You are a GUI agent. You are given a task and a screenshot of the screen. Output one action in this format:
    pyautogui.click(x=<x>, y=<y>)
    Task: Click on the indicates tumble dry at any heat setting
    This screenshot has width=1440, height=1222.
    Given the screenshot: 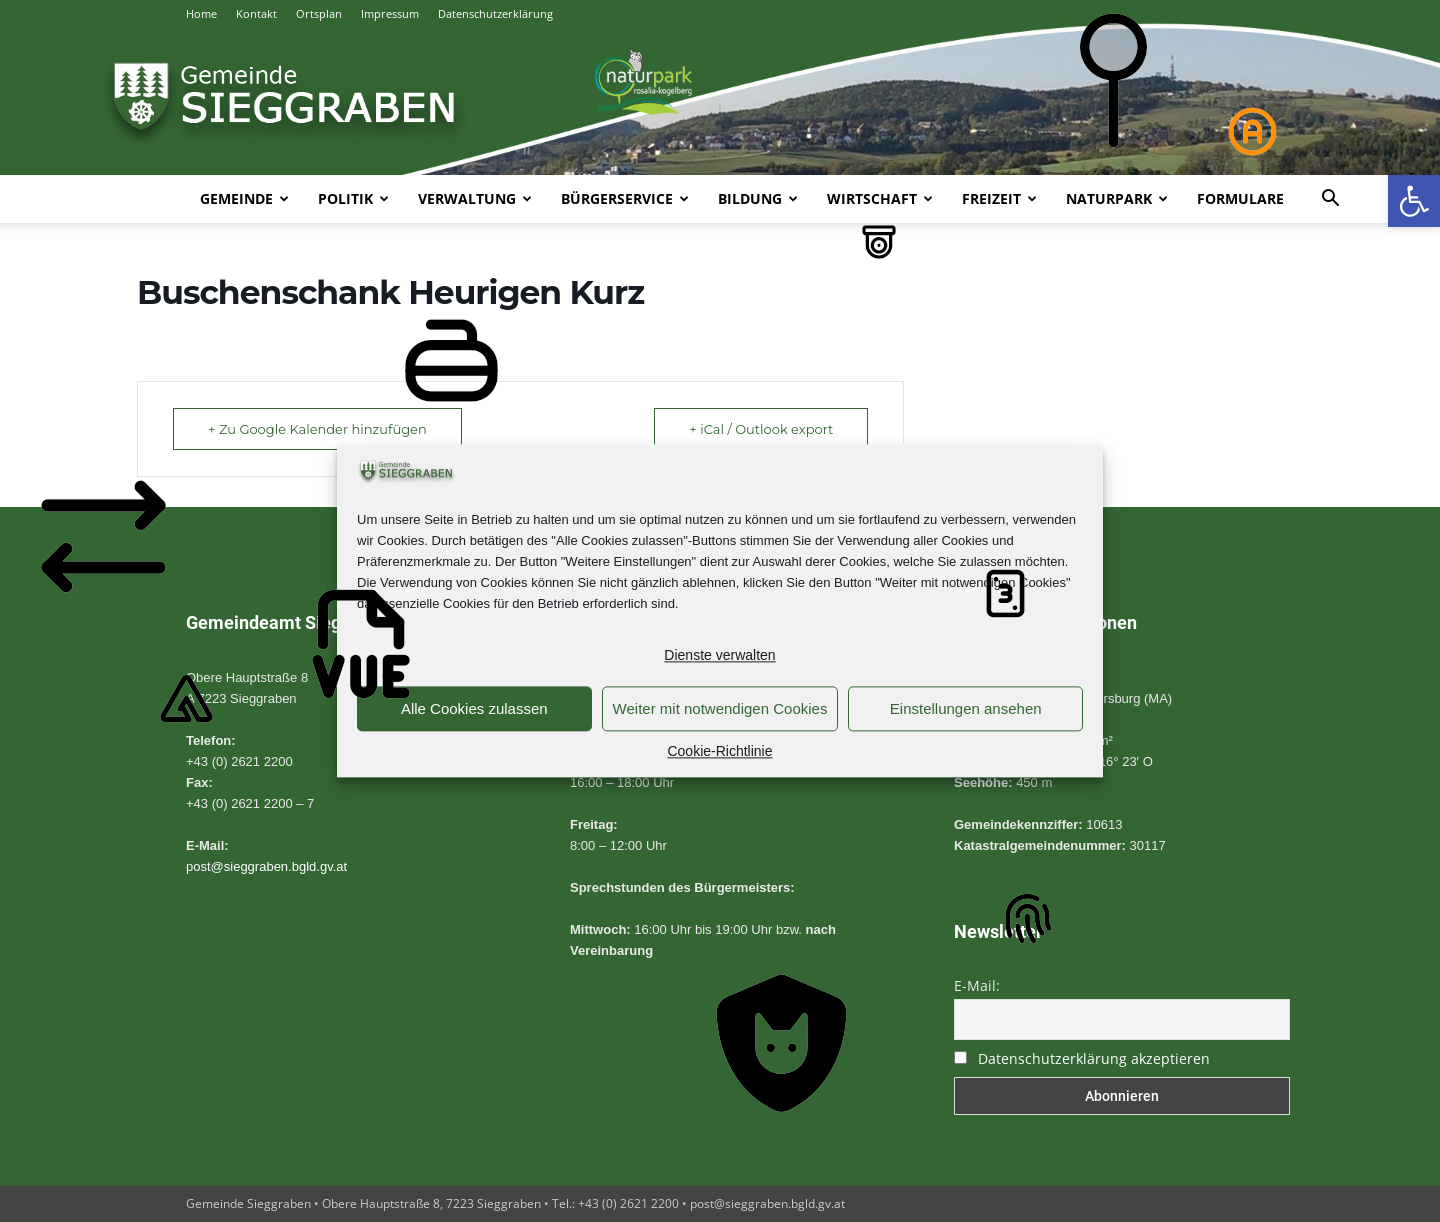 What is the action you would take?
    pyautogui.click(x=1252, y=131)
    